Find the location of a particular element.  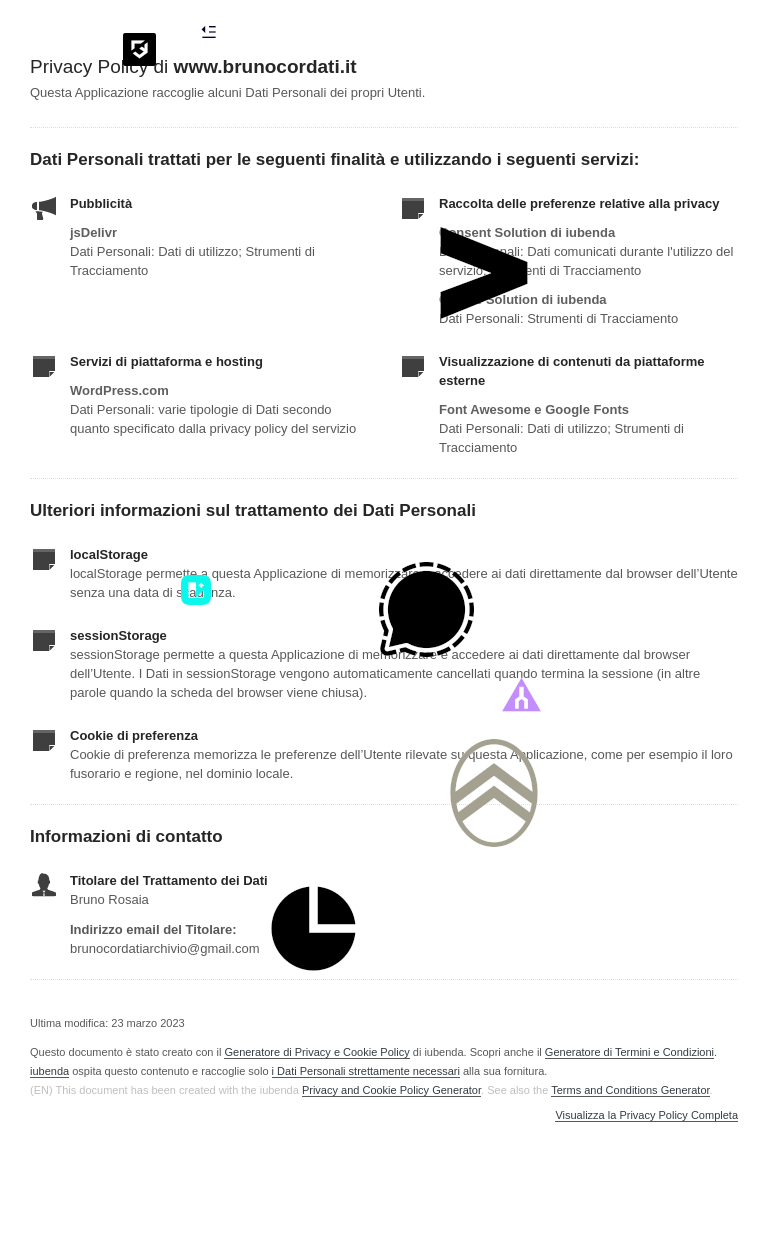

citroën brand logo is located at coordinates (494, 793).